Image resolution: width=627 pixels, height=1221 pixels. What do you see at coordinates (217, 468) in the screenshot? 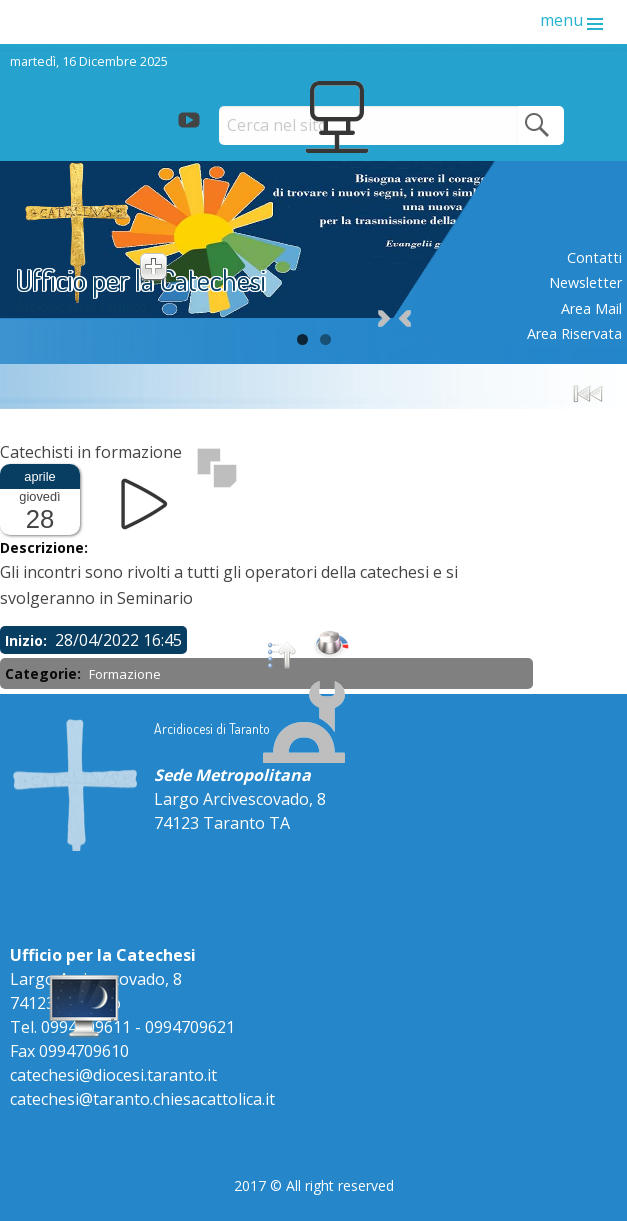
I see `copy selected content to clipboard` at bounding box center [217, 468].